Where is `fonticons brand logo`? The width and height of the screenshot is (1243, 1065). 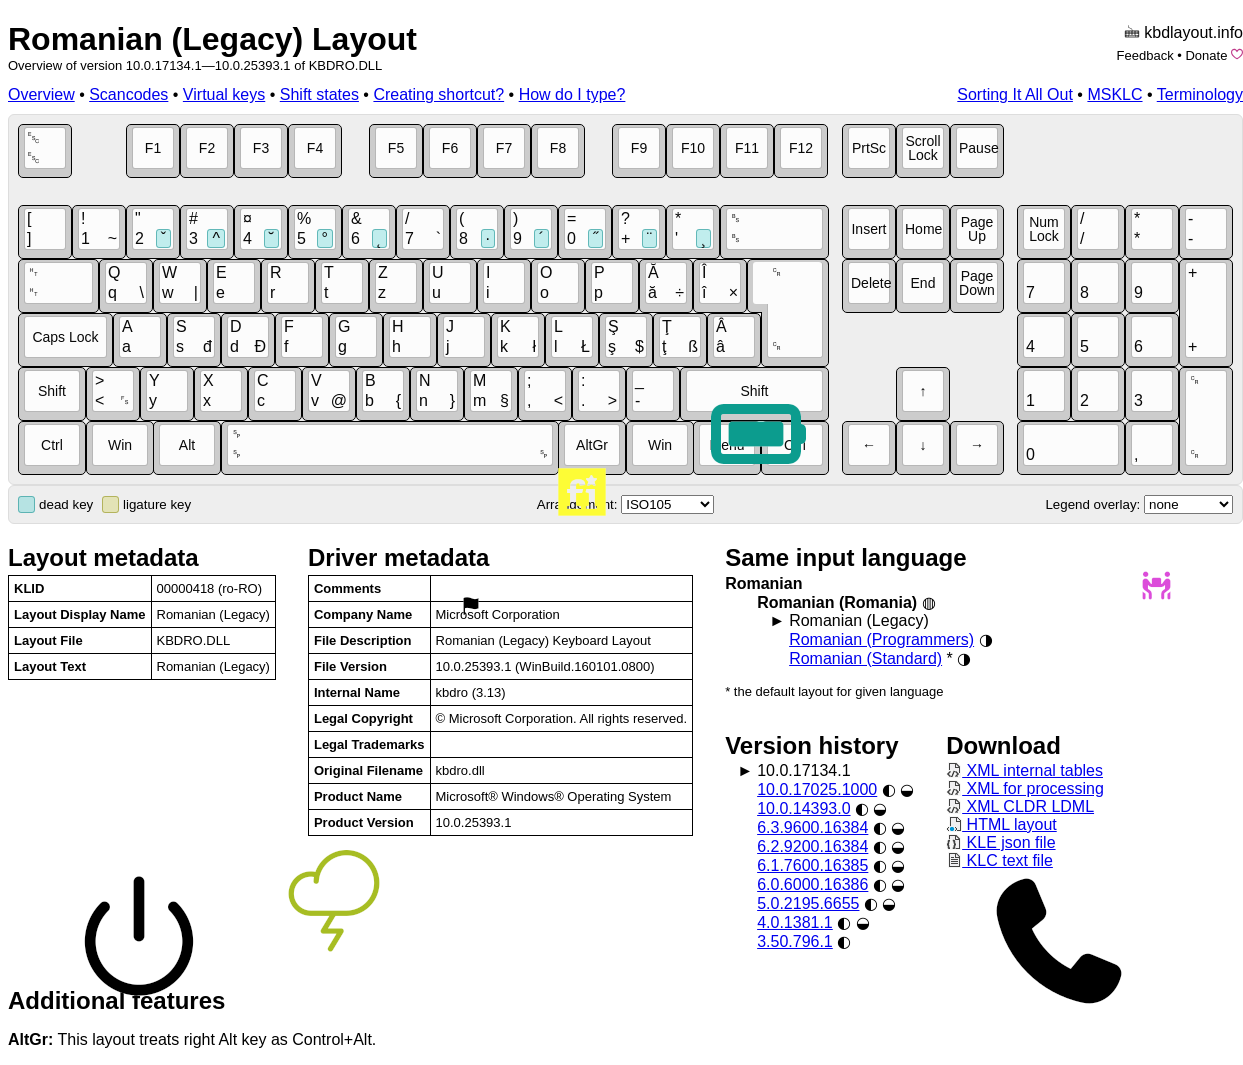 fonticons brand logo is located at coordinates (582, 492).